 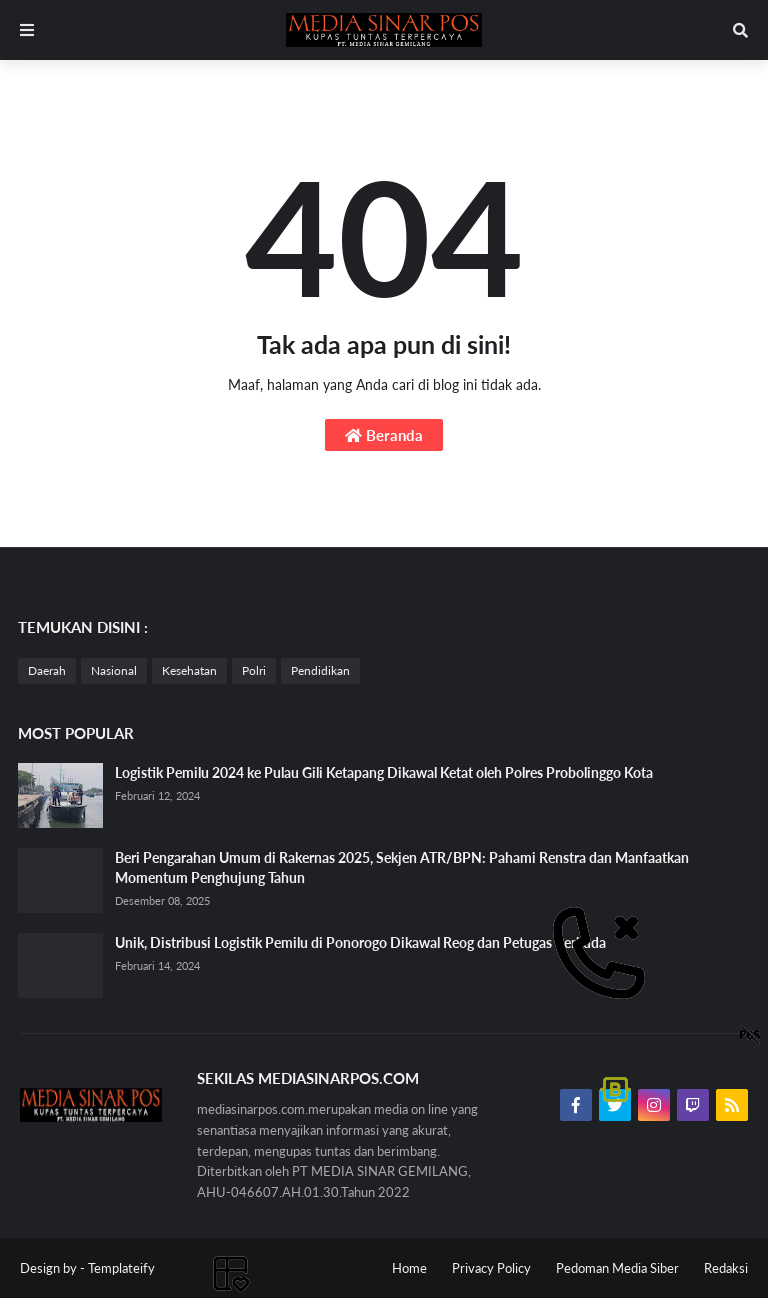 What do you see at coordinates (599, 953) in the screenshot?
I see `indicates a missed phone call` at bounding box center [599, 953].